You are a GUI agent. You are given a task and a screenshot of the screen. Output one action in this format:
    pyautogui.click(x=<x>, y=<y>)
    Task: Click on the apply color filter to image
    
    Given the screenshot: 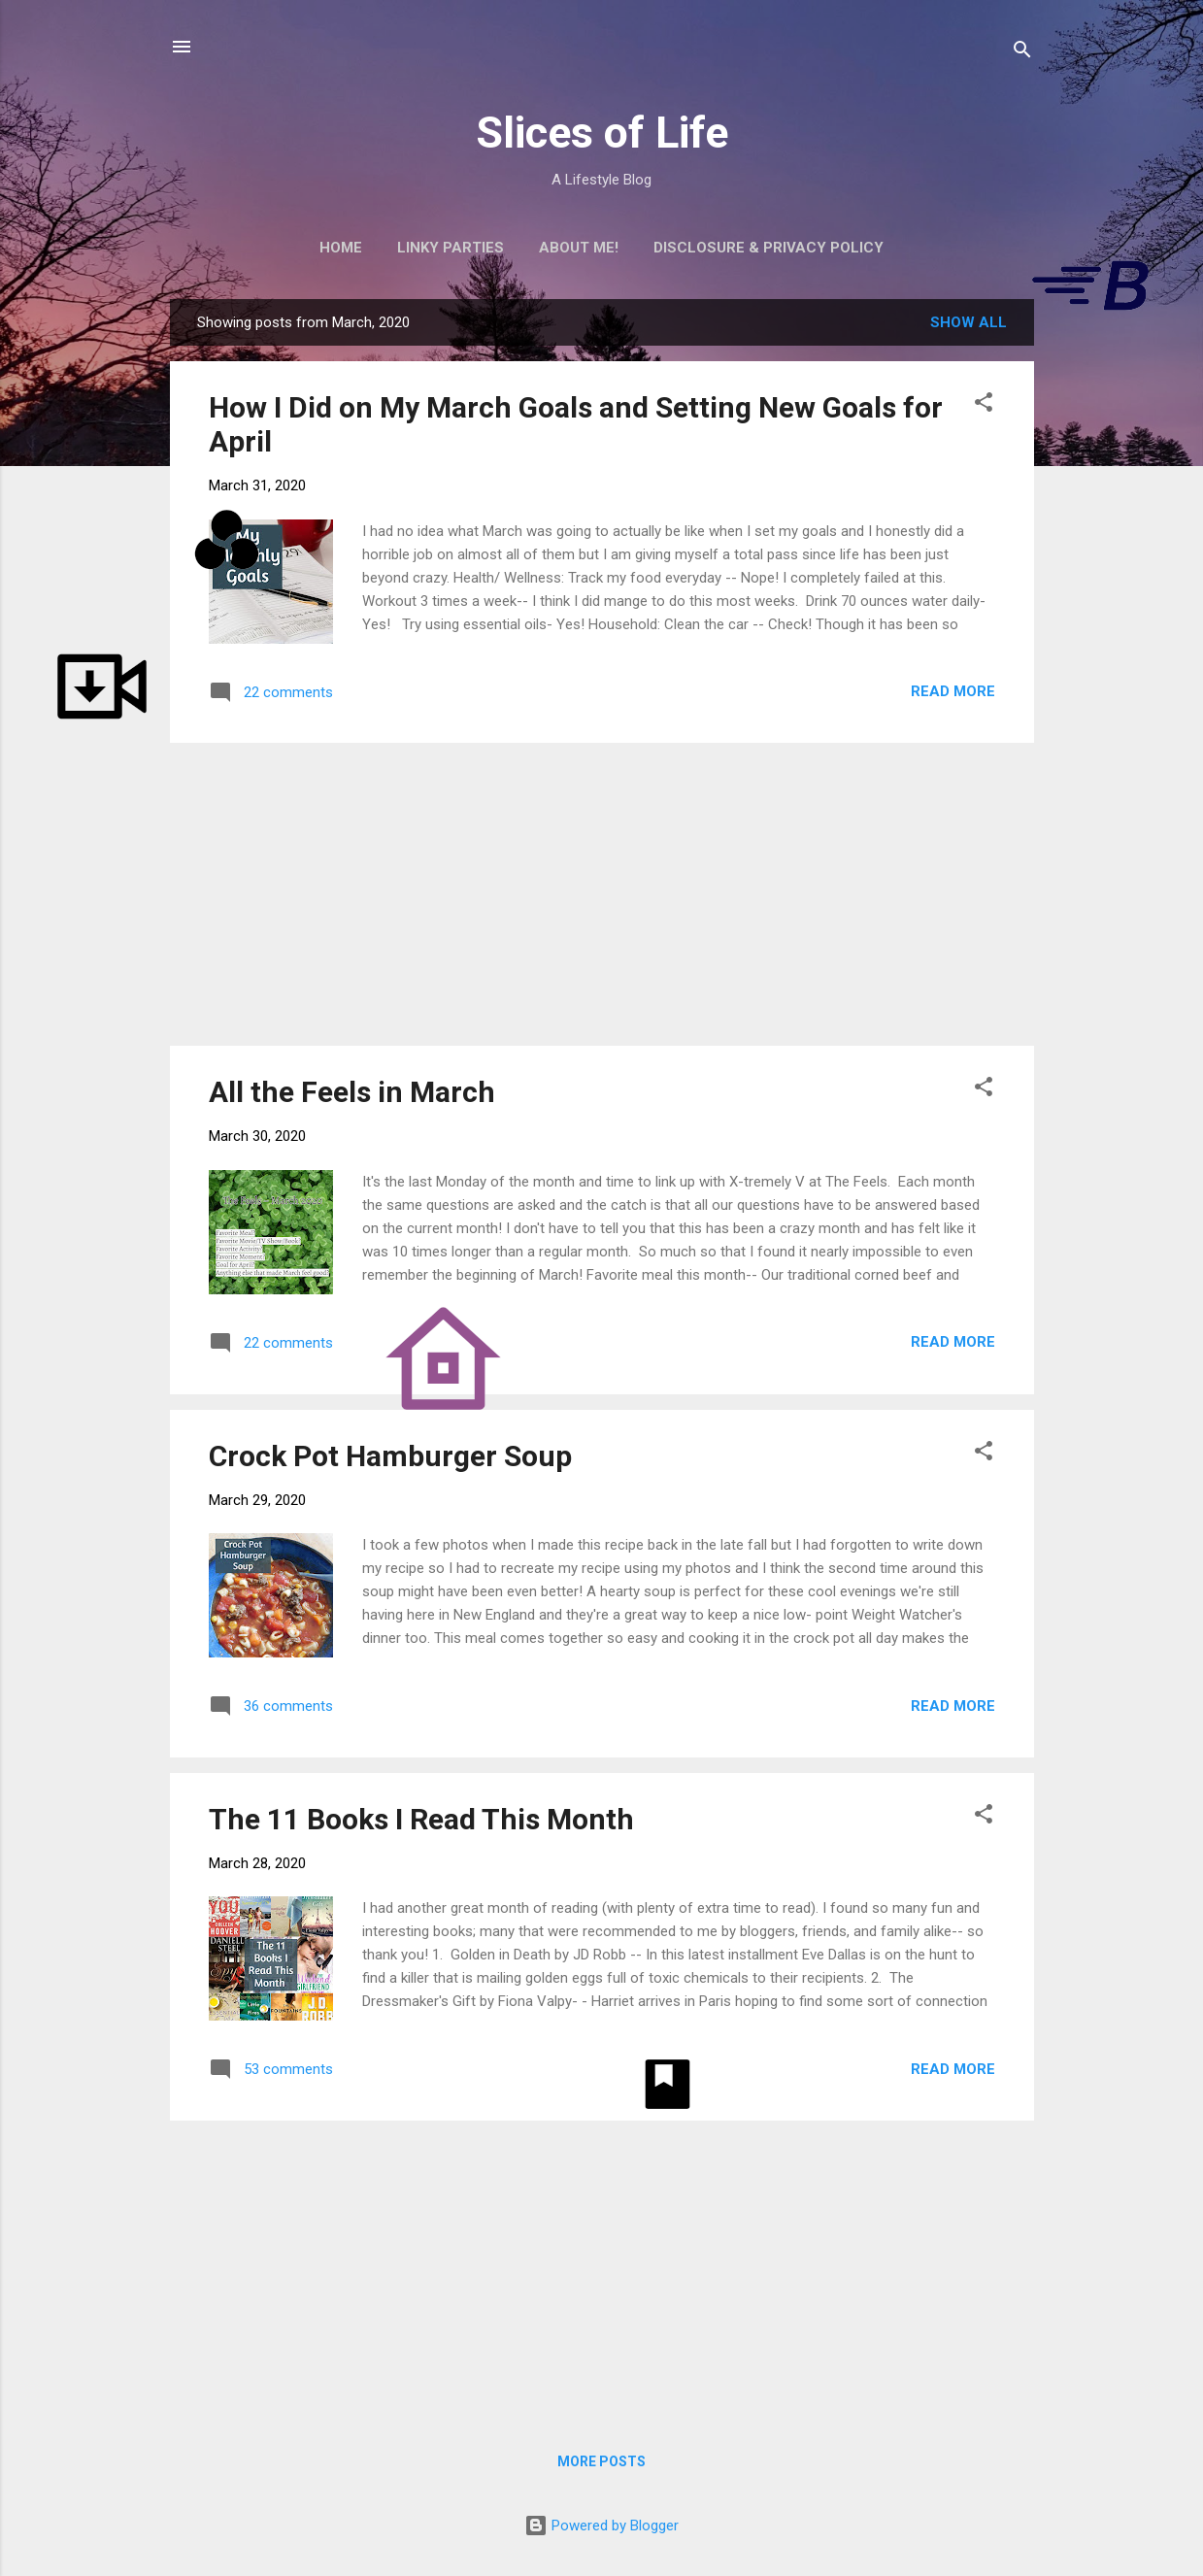 What is the action you would take?
    pyautogui.click(x=226, y=544)
    